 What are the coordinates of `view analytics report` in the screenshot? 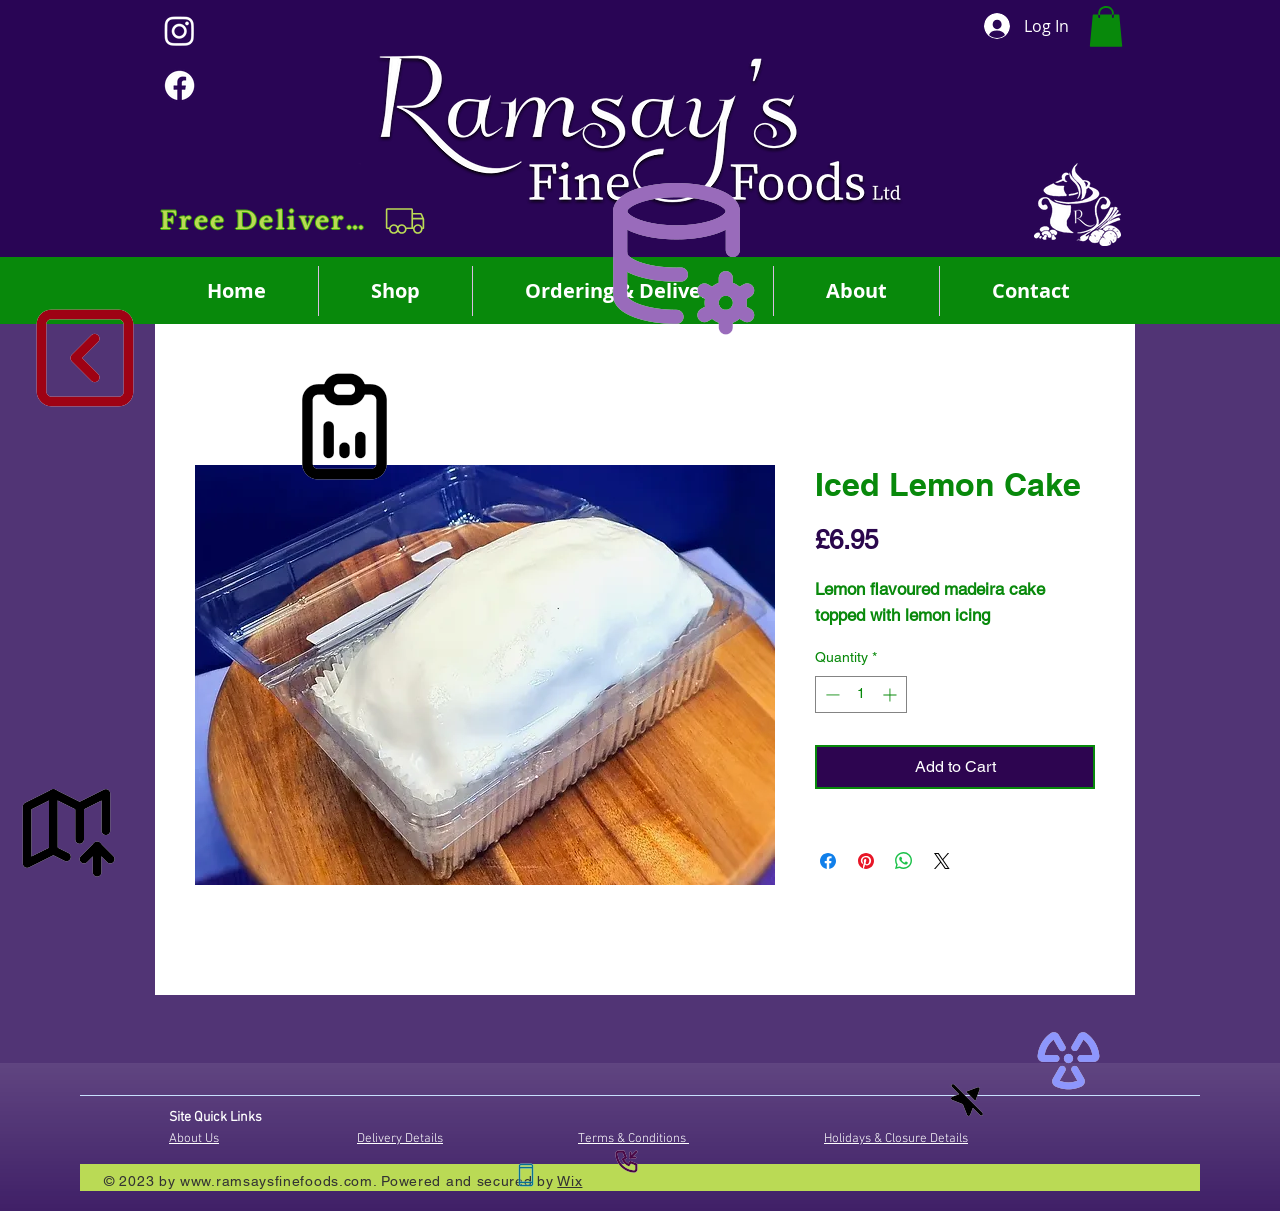 It's located at (344, 426).